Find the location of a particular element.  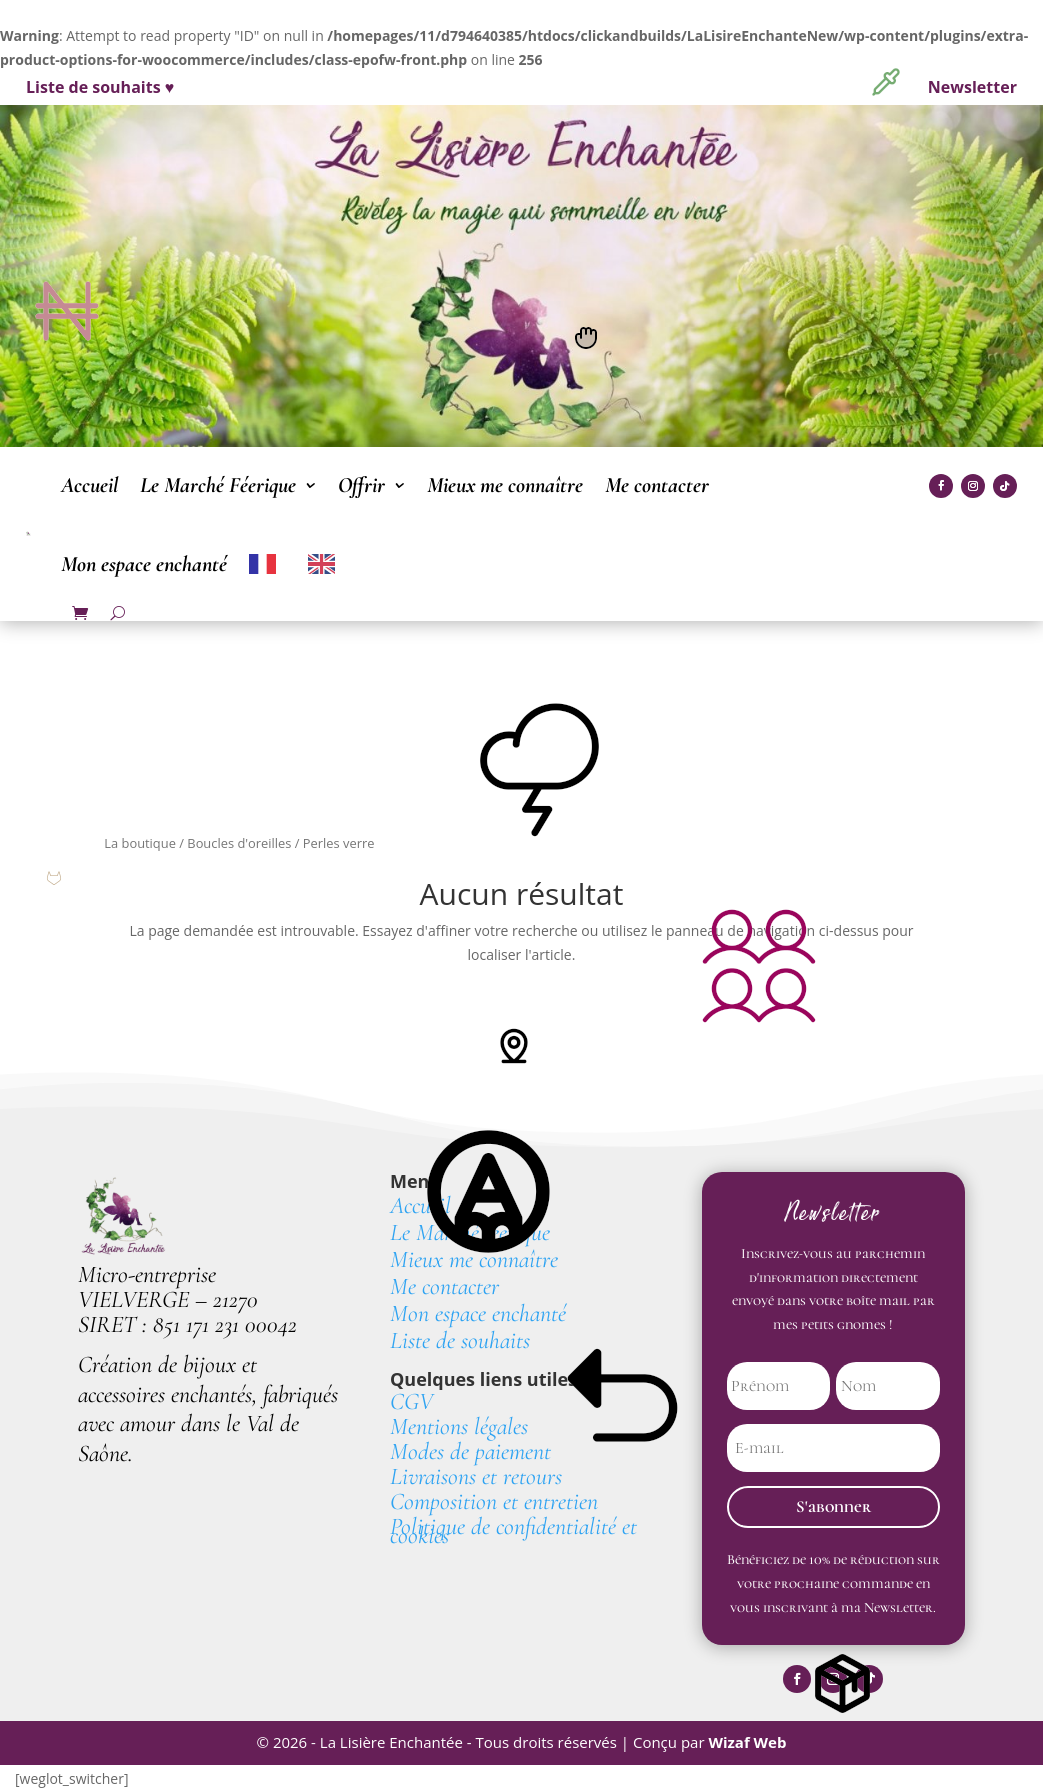

indicates thunderstorm or severe weather conditions is located at coordinates (539, 767).